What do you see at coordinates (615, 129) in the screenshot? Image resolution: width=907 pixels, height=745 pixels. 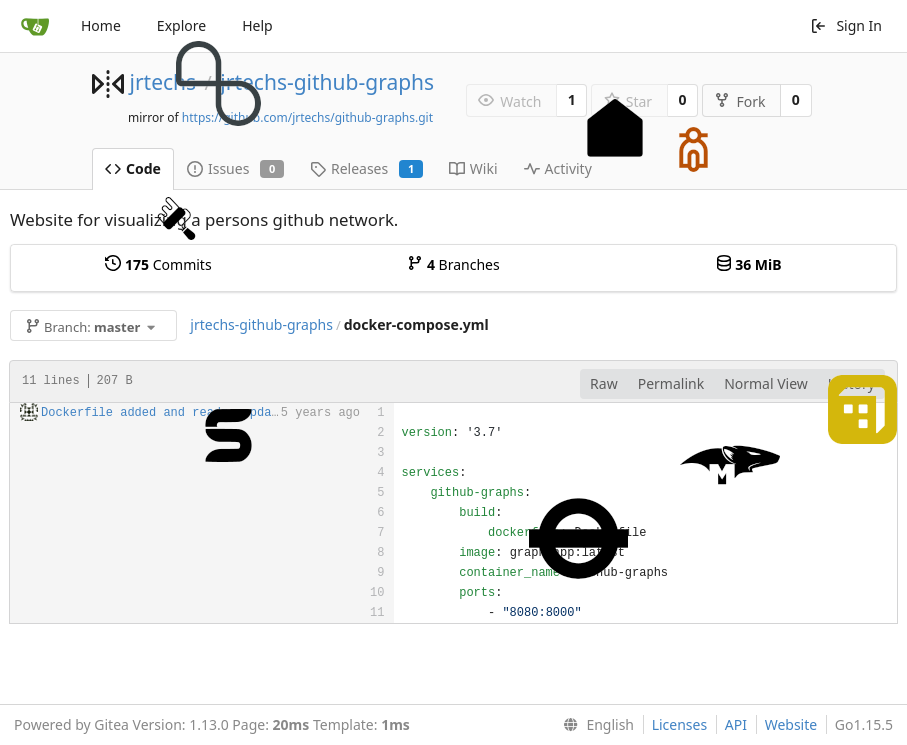 I see `navigate to home screen` at bounding box center [615, 129].